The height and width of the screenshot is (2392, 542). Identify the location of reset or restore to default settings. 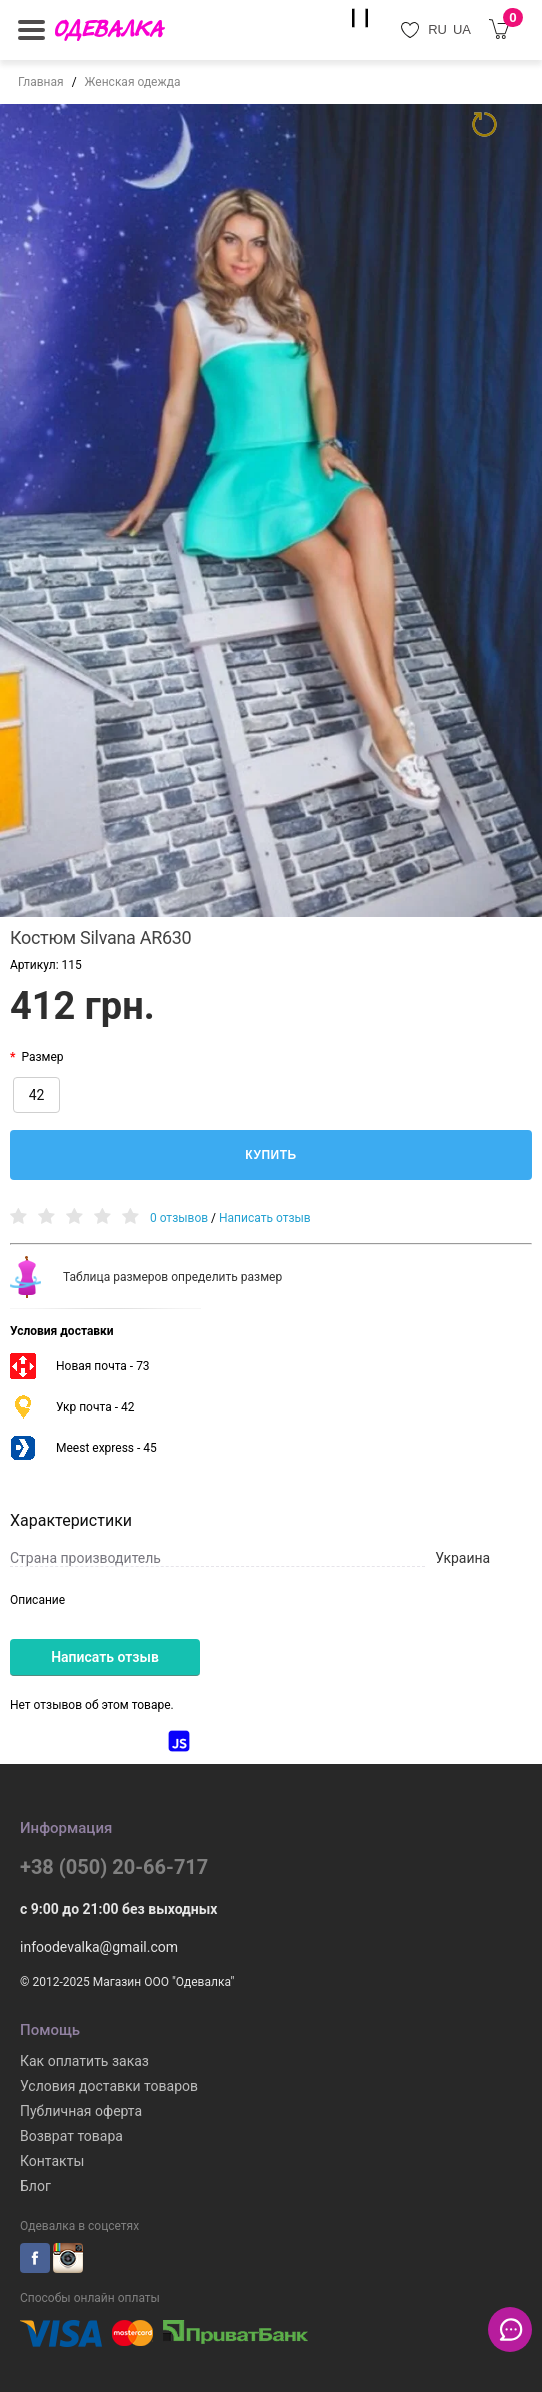
(484, 124).